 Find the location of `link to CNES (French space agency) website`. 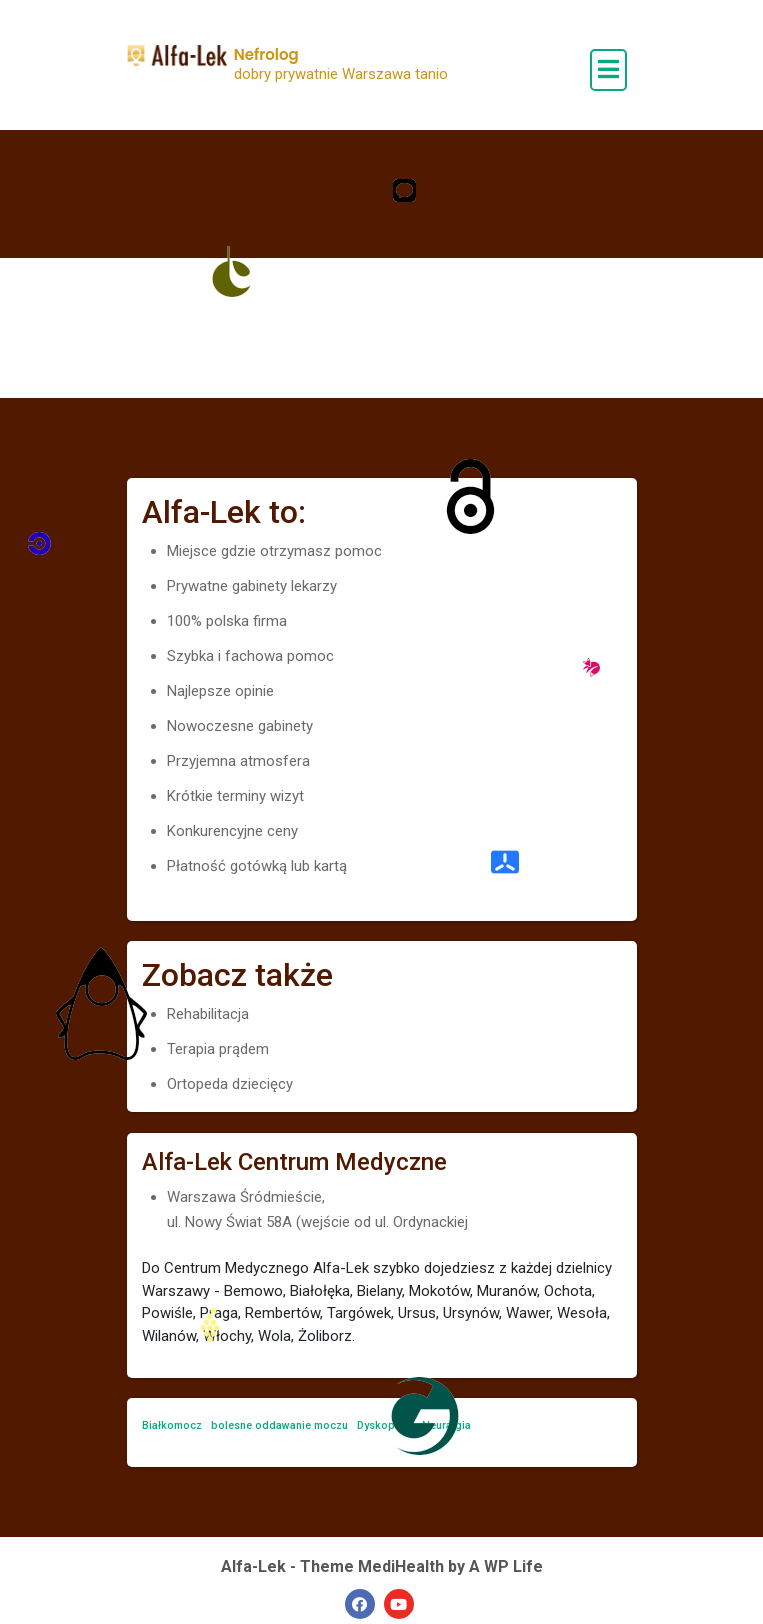

link to CNES (French space agency) website is located at coordinates (231, 271).